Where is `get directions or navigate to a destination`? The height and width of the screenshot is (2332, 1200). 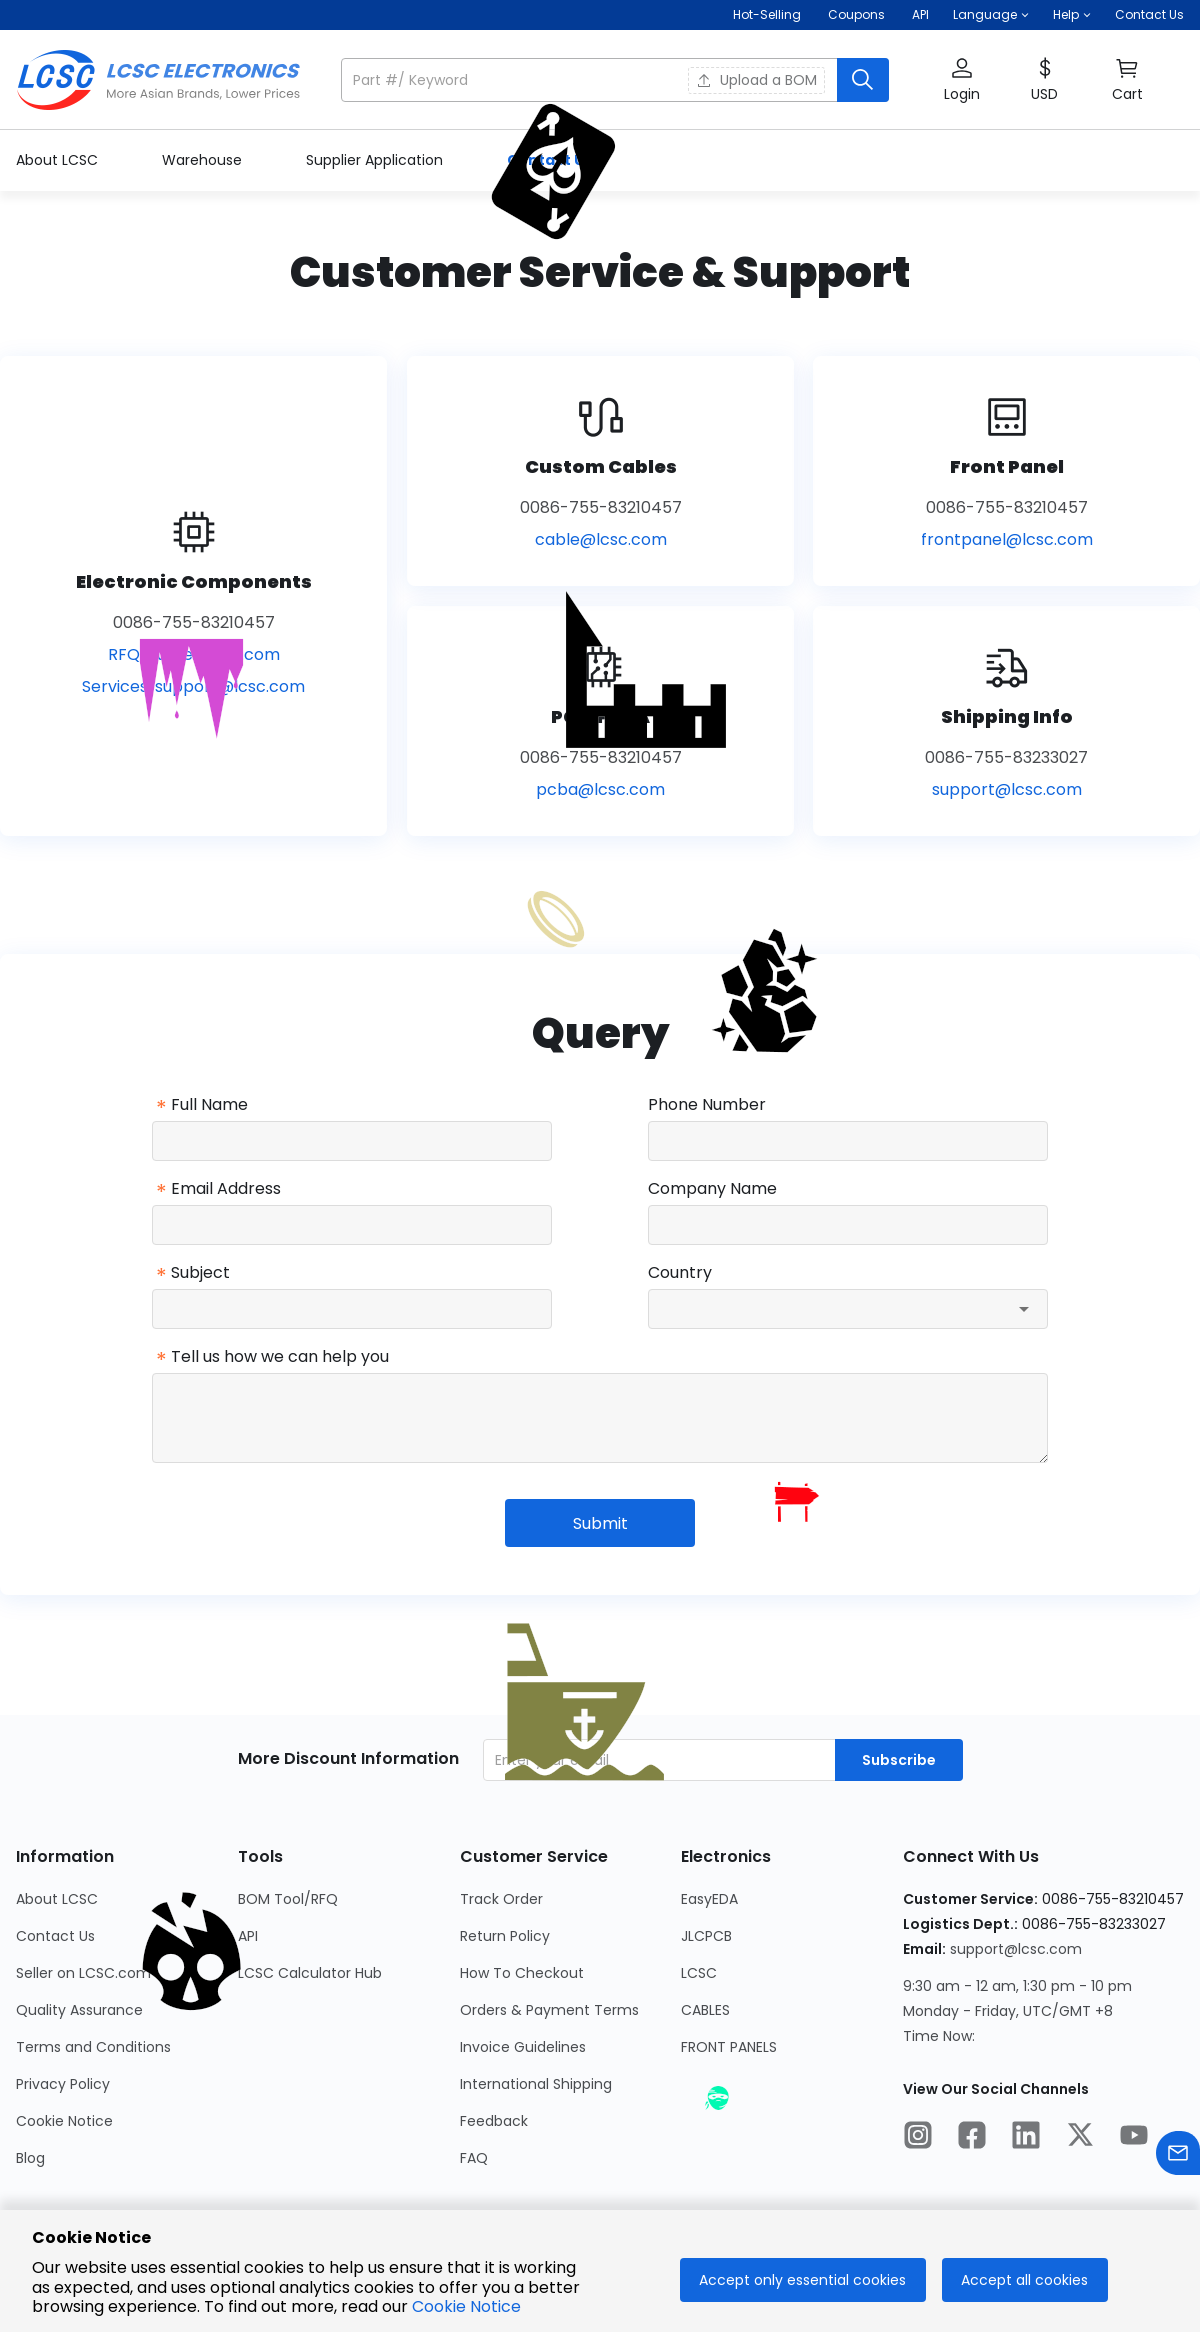
get directions or navigate to a destination is located at coordinates (797, 1500).